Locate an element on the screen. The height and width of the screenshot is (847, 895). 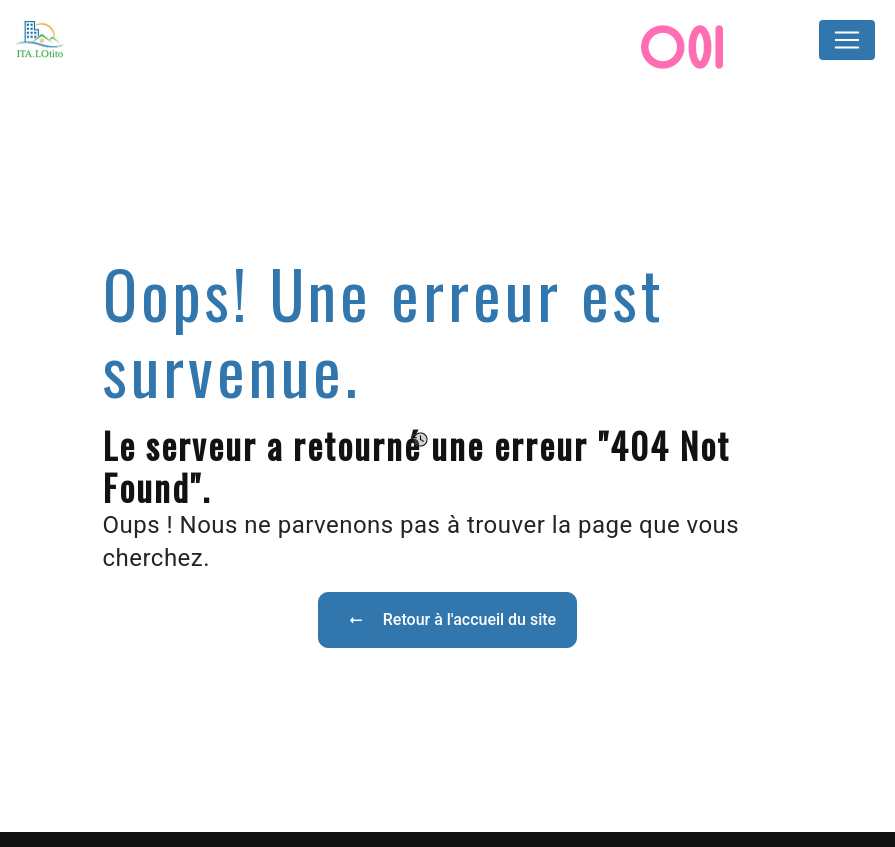
undo or revert to a previous state is located at coordinates (420, 439).